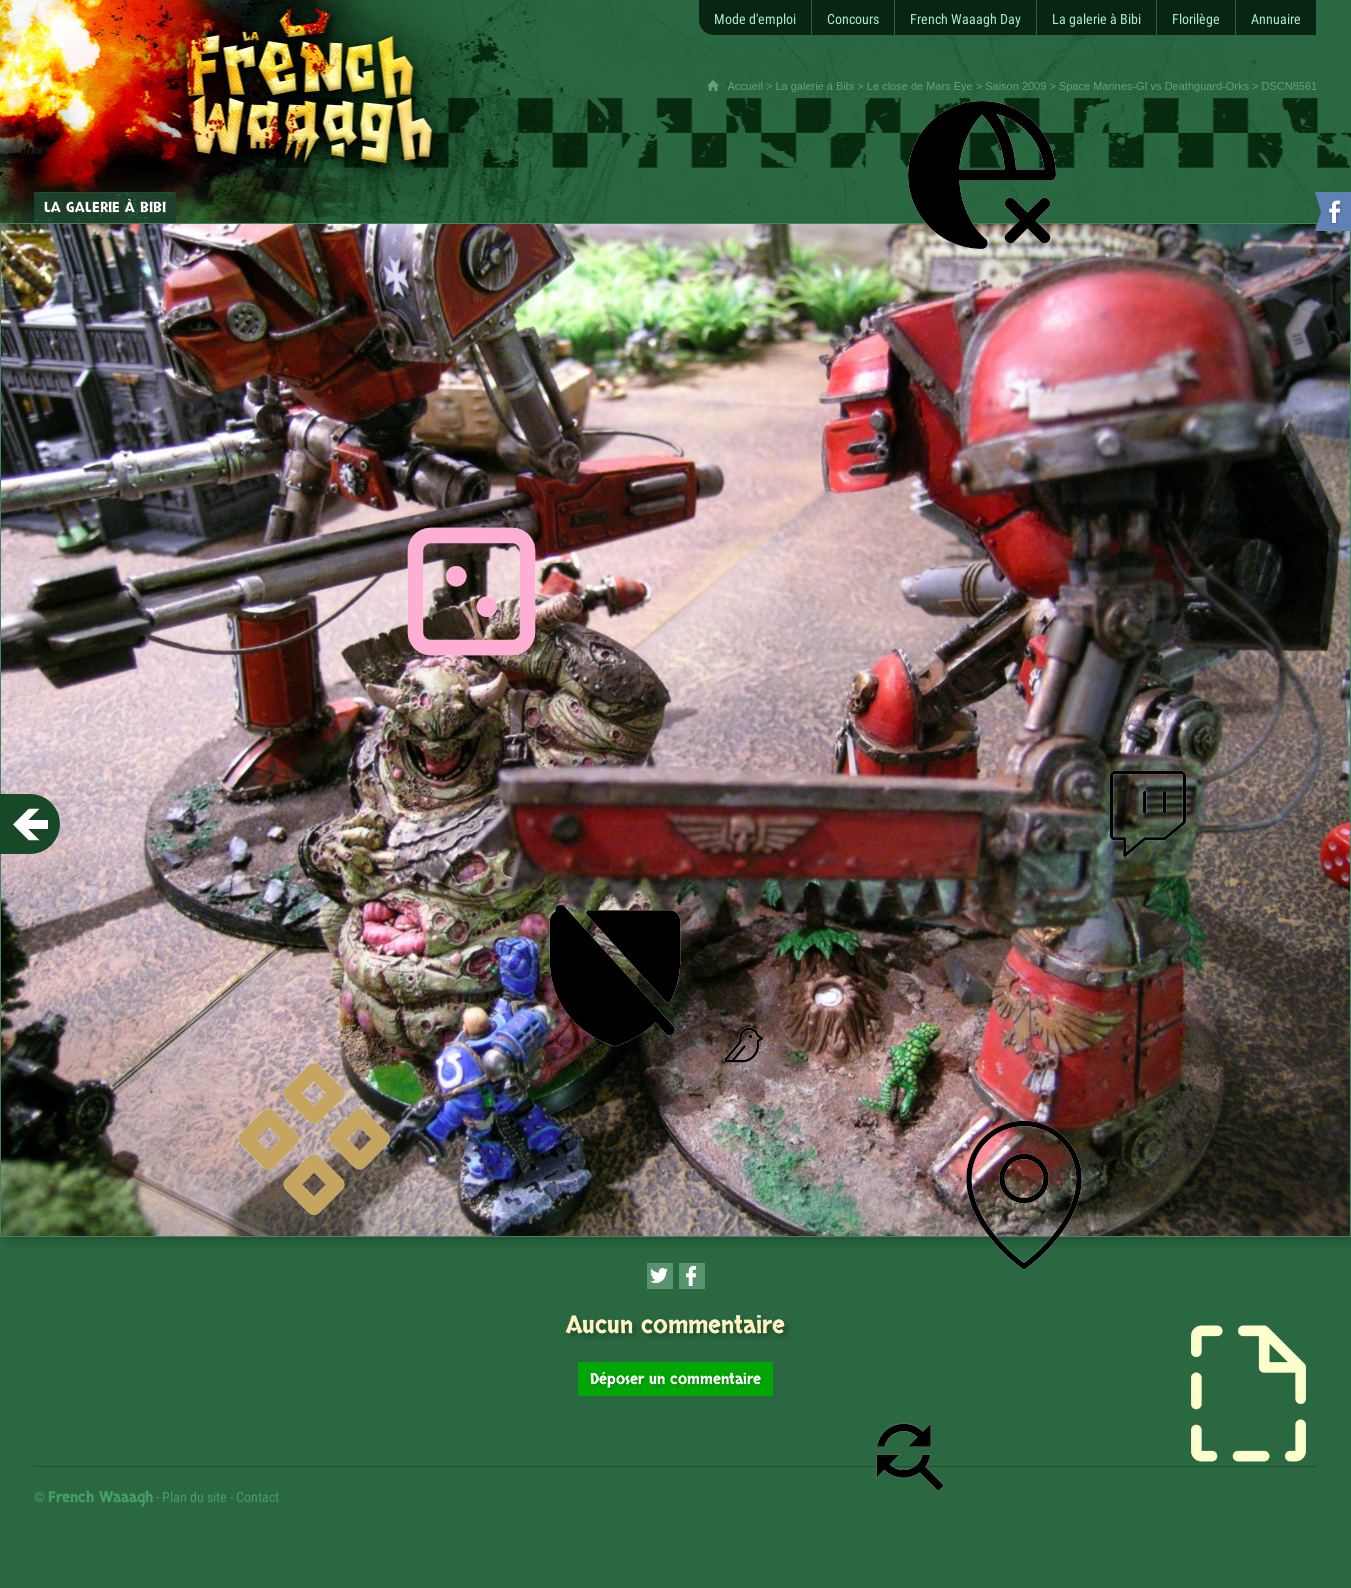 Image resolution: width=1351 pixels, height=1588 pixels. Describe the element at coordinates (1148, 809) in the screenshot. I see `open the Twitch app` at that location.